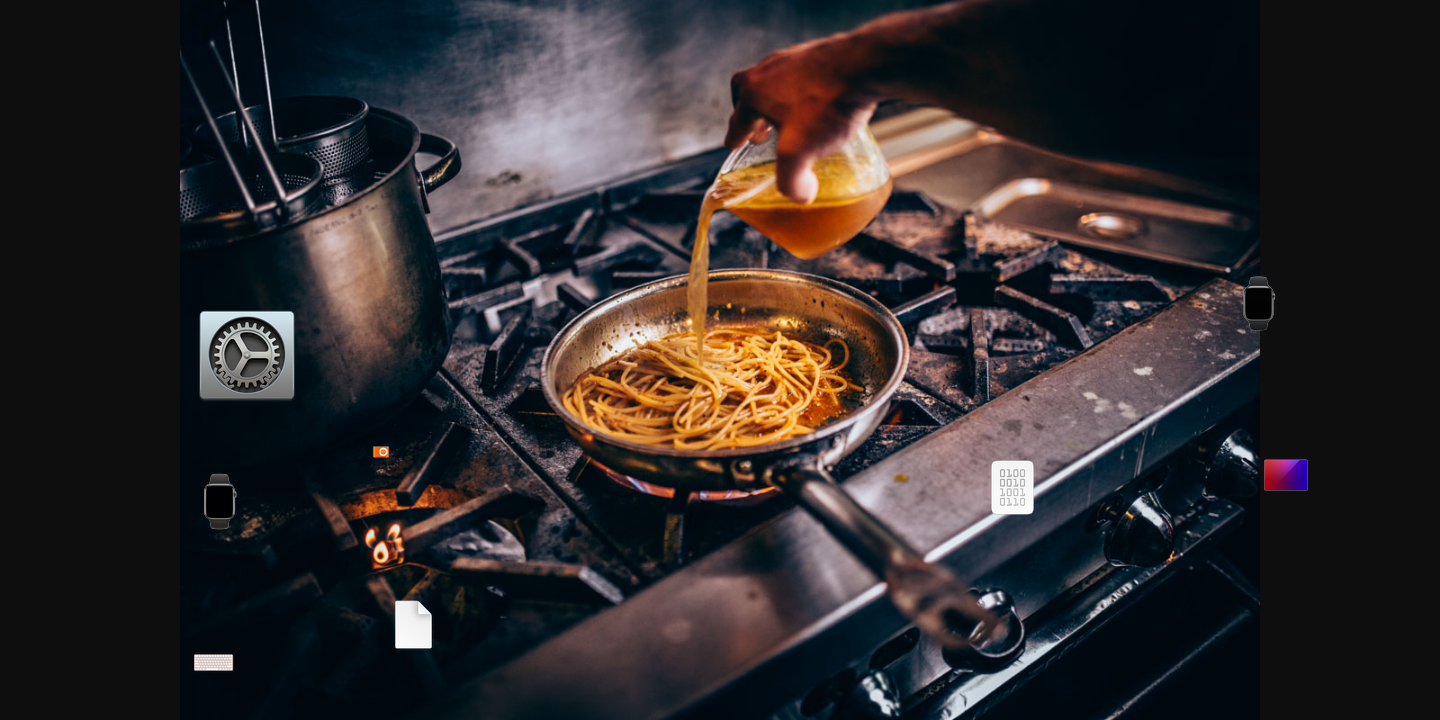 The width and height of the screenshot is (1440, 720). What do you see at coordinates (213, 662) in the screenshot?
I see `apple magic keyboard with touch id in orange/pink` at bounding box center [213, 662].